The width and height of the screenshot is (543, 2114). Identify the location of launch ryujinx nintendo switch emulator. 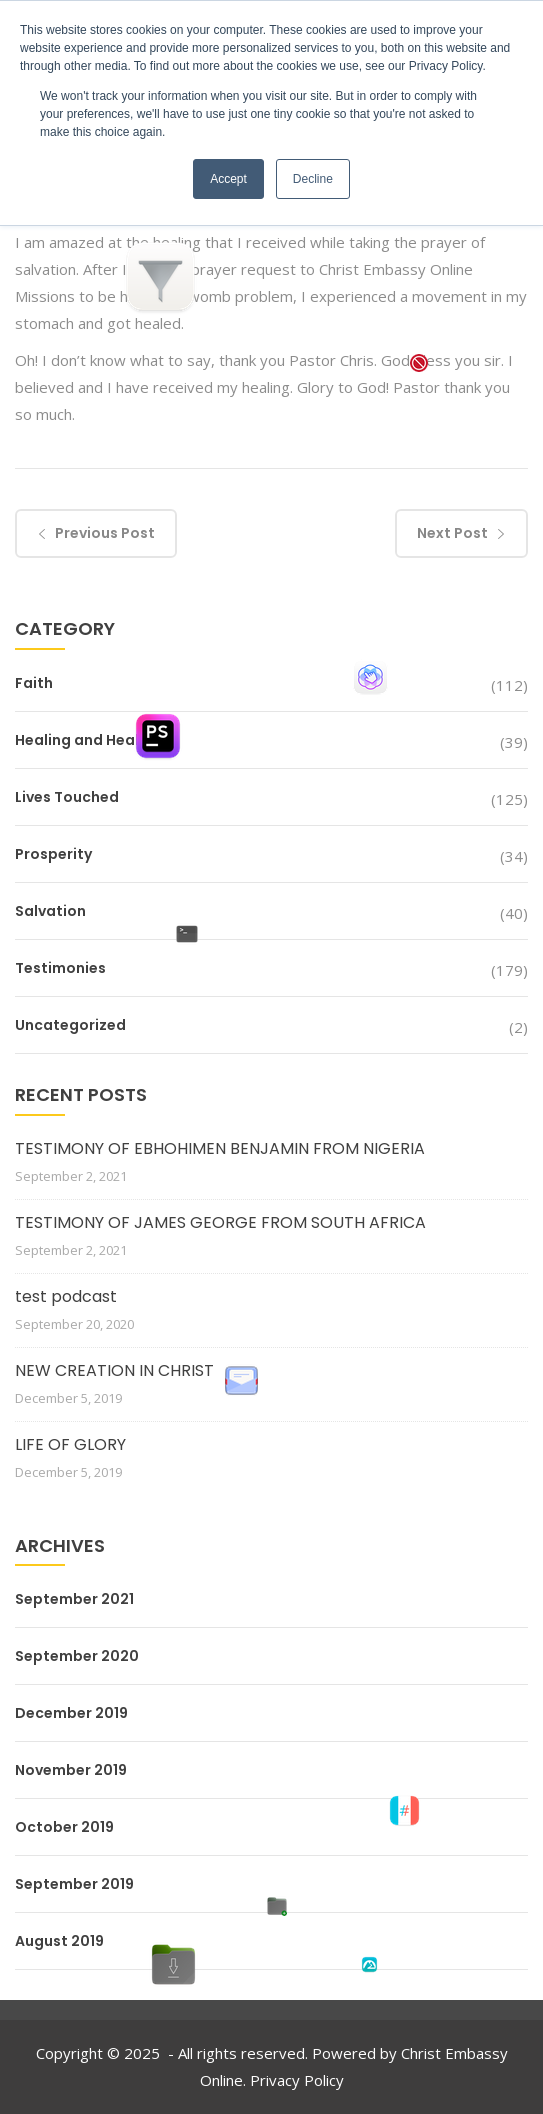
(404, 1810).